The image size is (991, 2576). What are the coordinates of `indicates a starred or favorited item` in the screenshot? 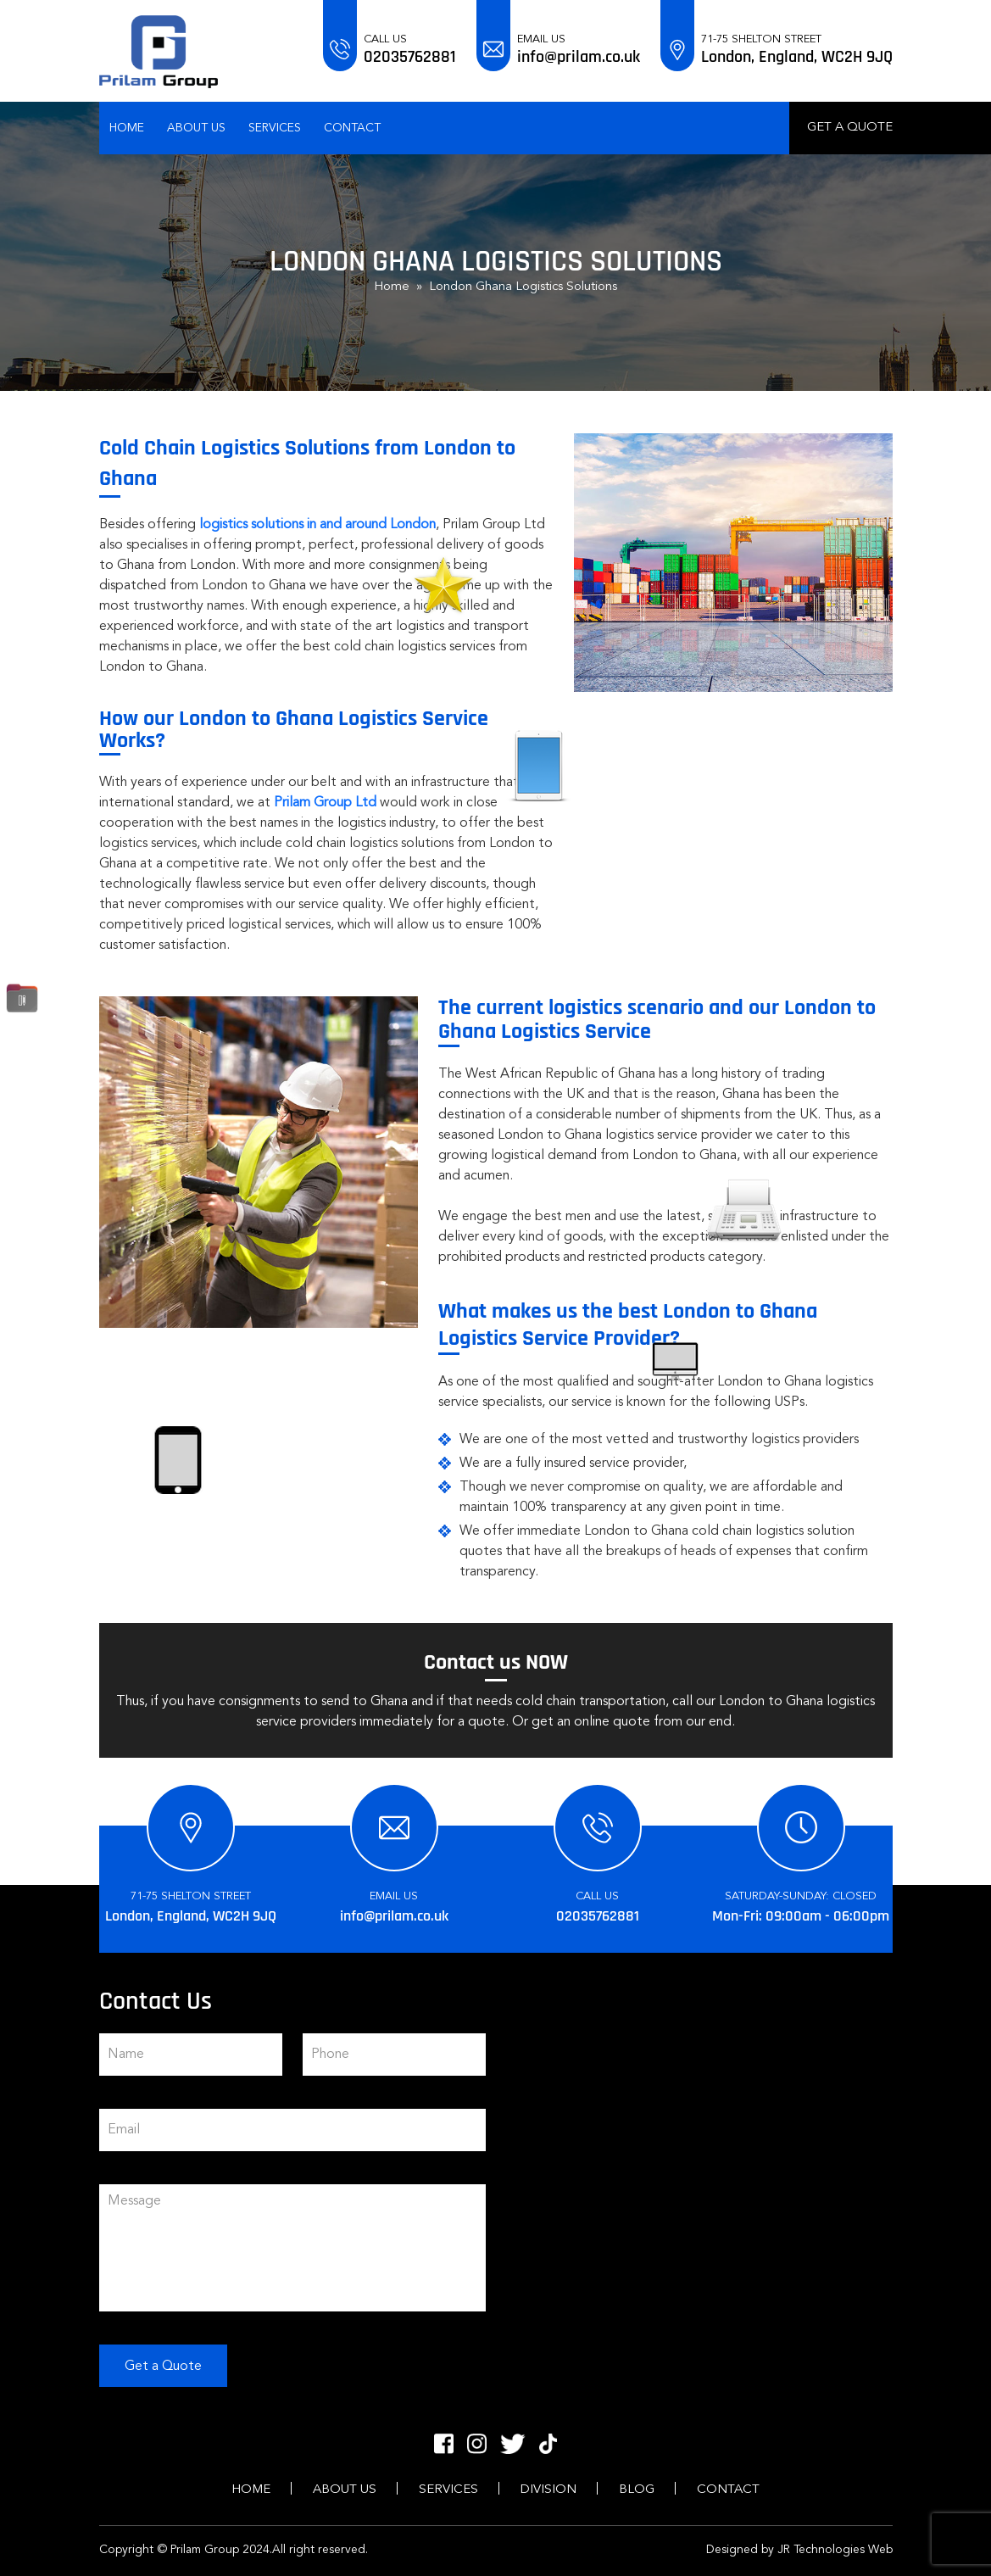 It's located at (443, 588).